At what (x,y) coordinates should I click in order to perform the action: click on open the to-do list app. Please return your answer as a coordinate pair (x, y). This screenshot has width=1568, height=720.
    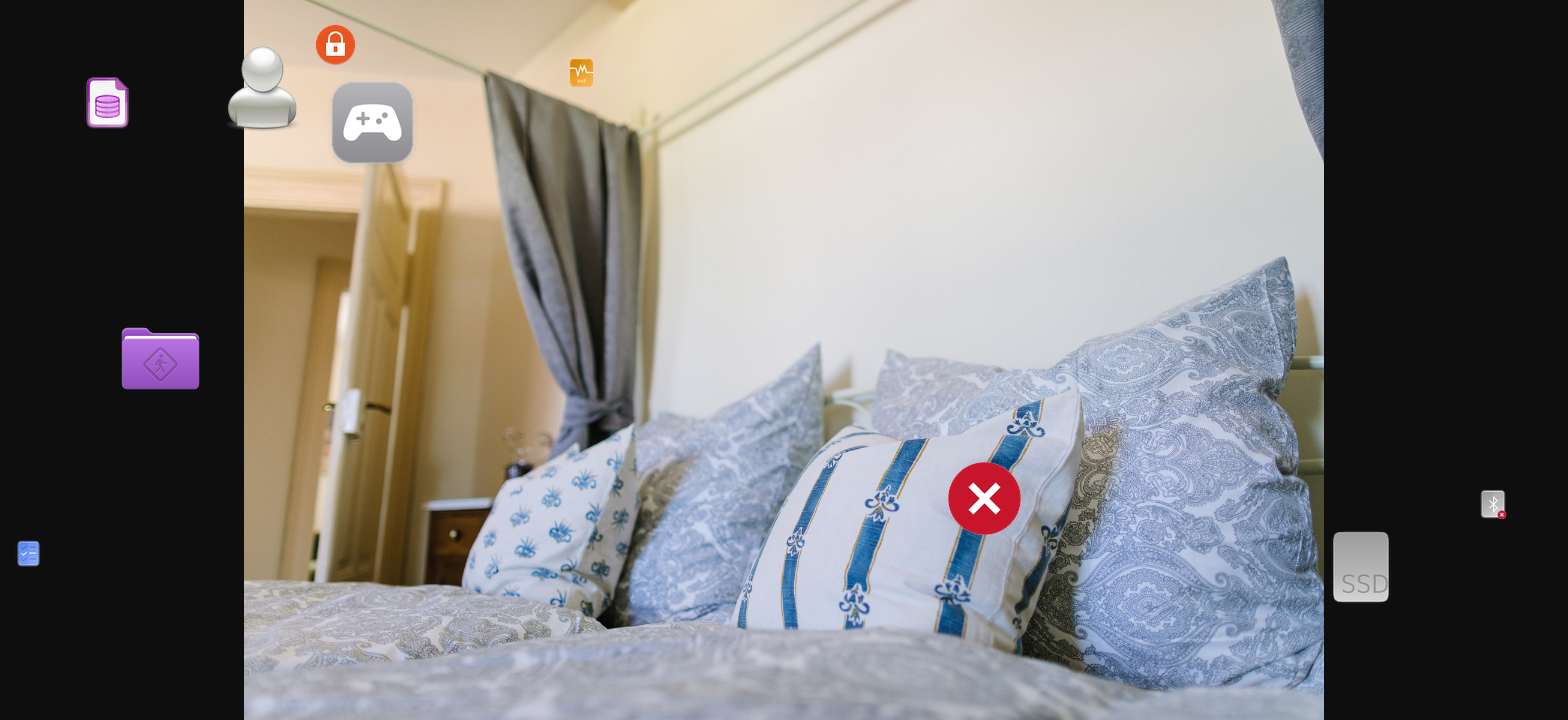
    Looking at the image, I should click on (28, 553).